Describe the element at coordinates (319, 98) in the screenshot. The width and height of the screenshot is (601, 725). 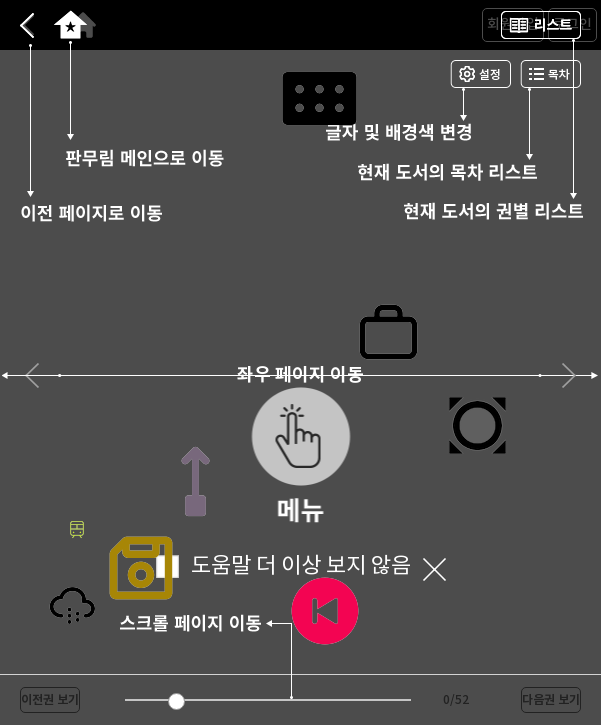
I see `drag to reorder or rearrange items` at that location.